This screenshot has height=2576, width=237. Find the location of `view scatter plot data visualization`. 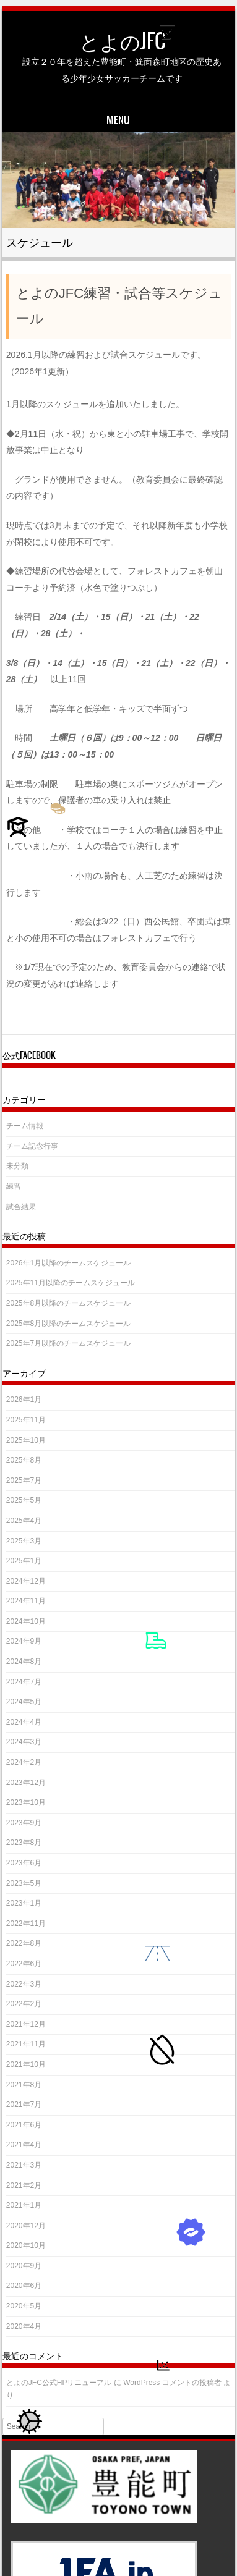

view scatter plot data visualization is located at coordinates (163, 2365).